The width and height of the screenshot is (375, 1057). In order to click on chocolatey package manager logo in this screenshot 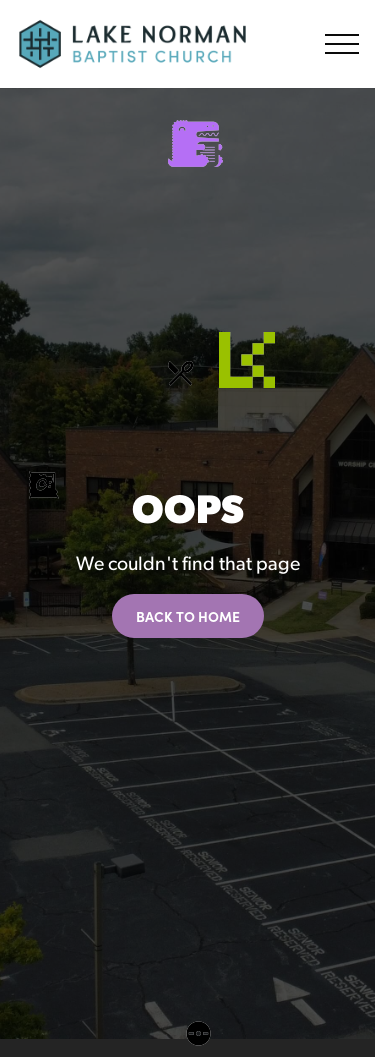, I will do `click(44, 485)`.